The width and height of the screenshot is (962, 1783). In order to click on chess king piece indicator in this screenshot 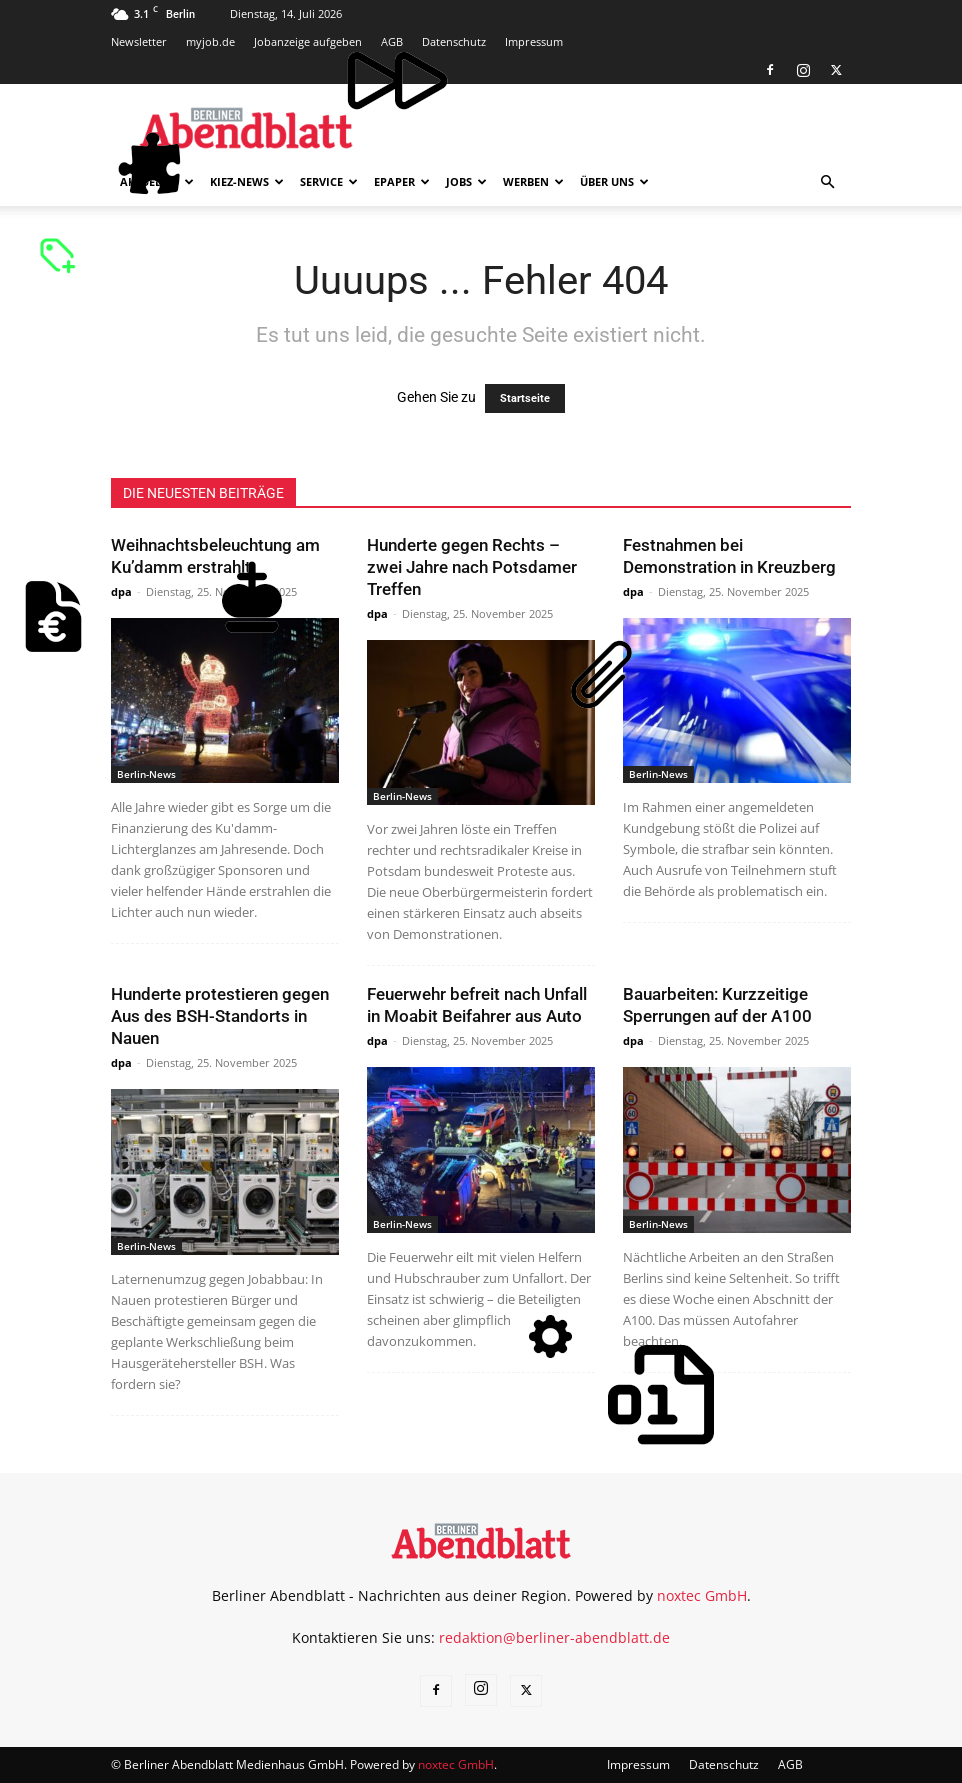, I will do `click(252, 599)`.